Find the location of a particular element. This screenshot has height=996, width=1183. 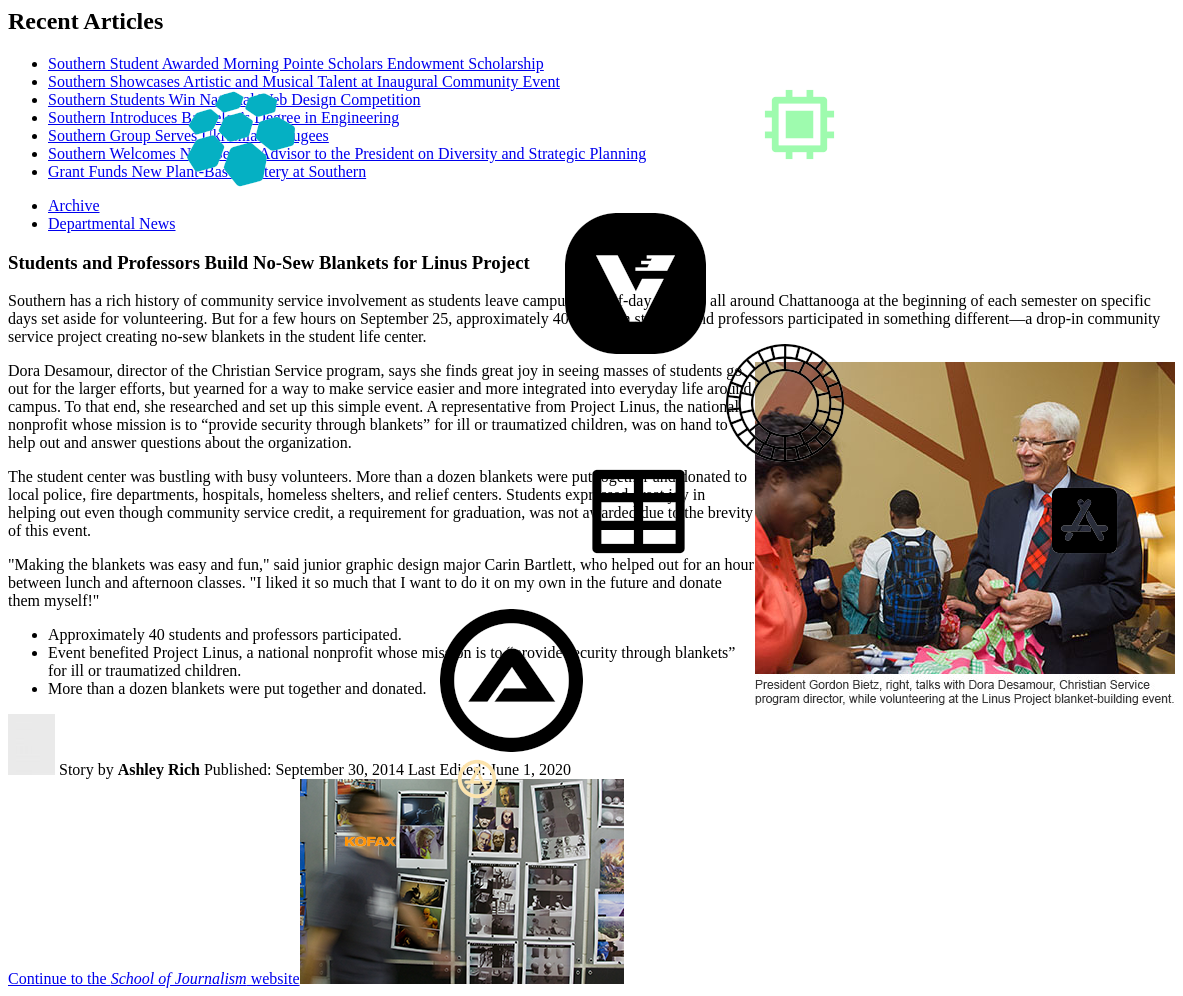

Kofax company logo is located at coordinates (370, 841).